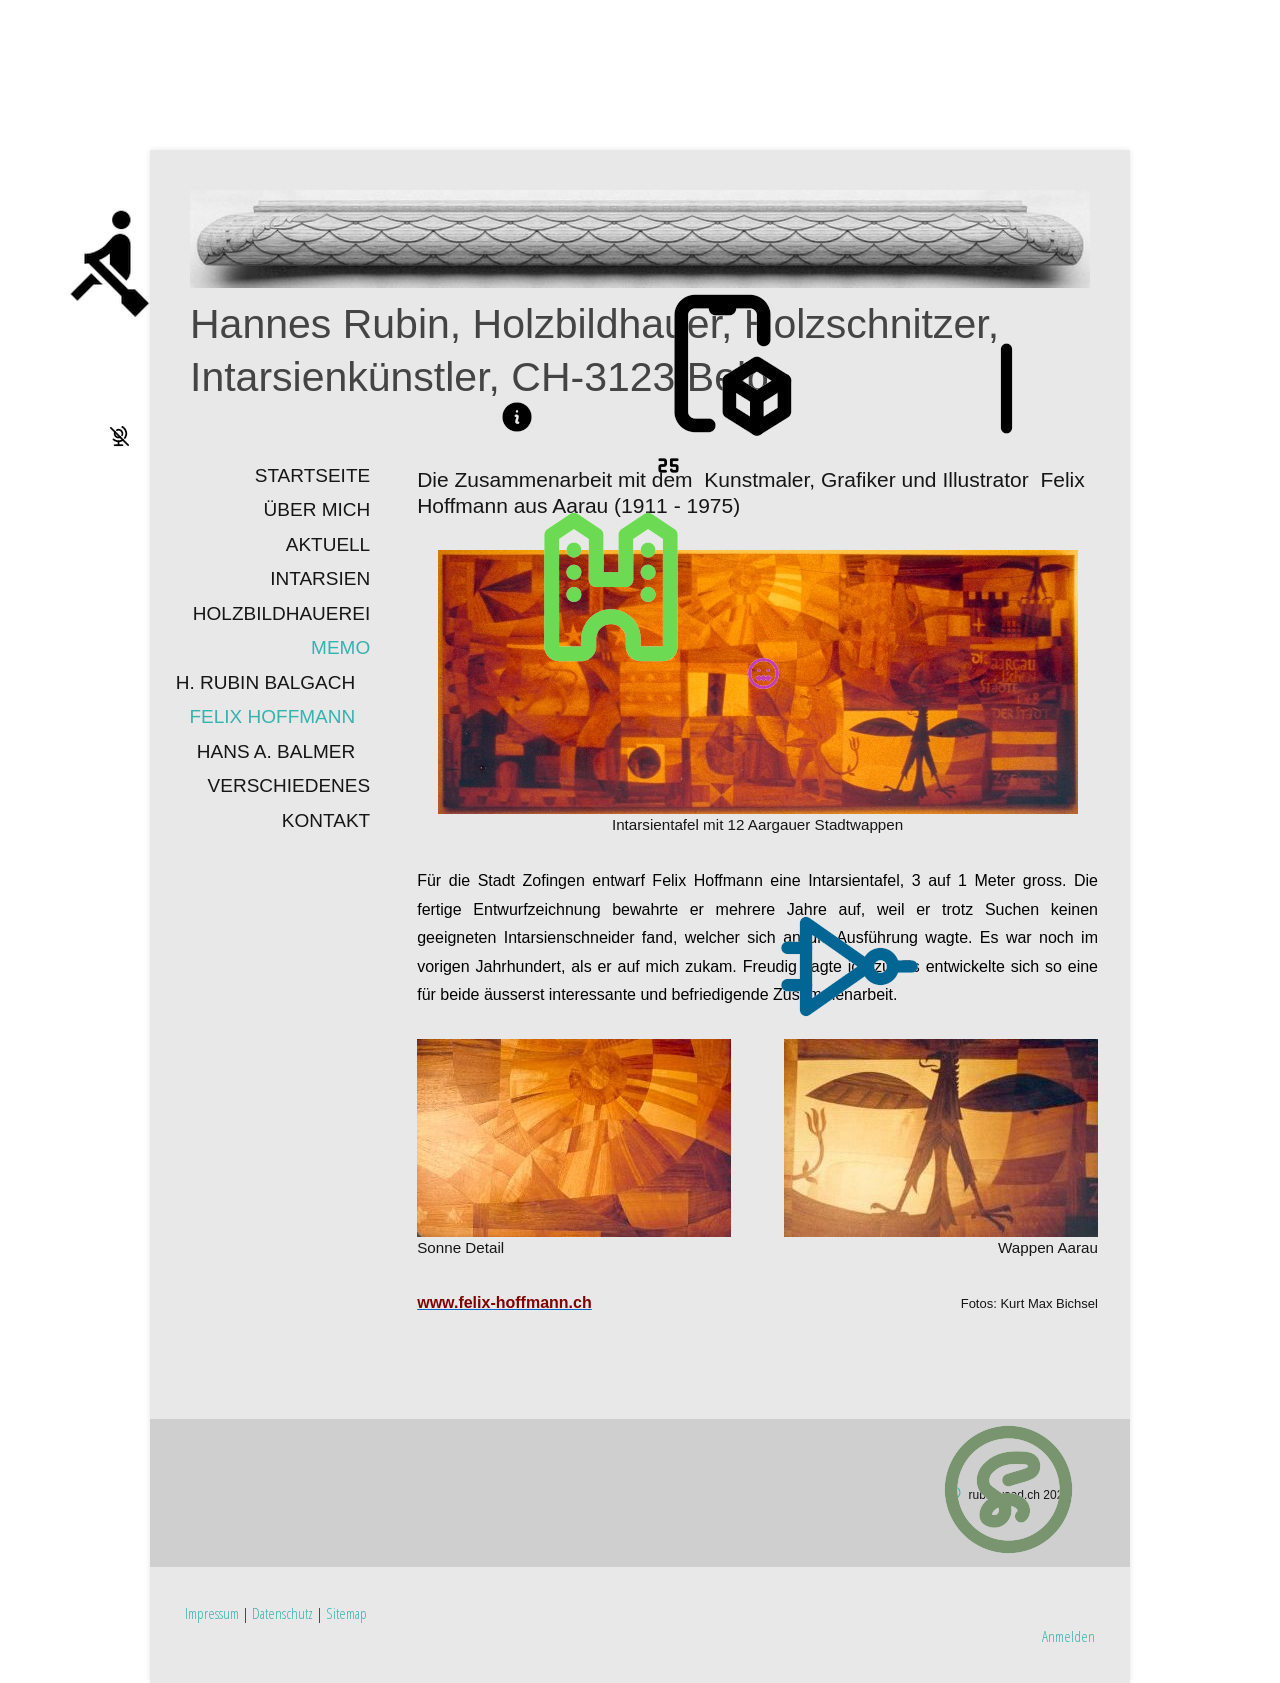  Describe the element at coordinates (668, 465) in the screenshot. I see `indicates 25 items or notifications` at that location.